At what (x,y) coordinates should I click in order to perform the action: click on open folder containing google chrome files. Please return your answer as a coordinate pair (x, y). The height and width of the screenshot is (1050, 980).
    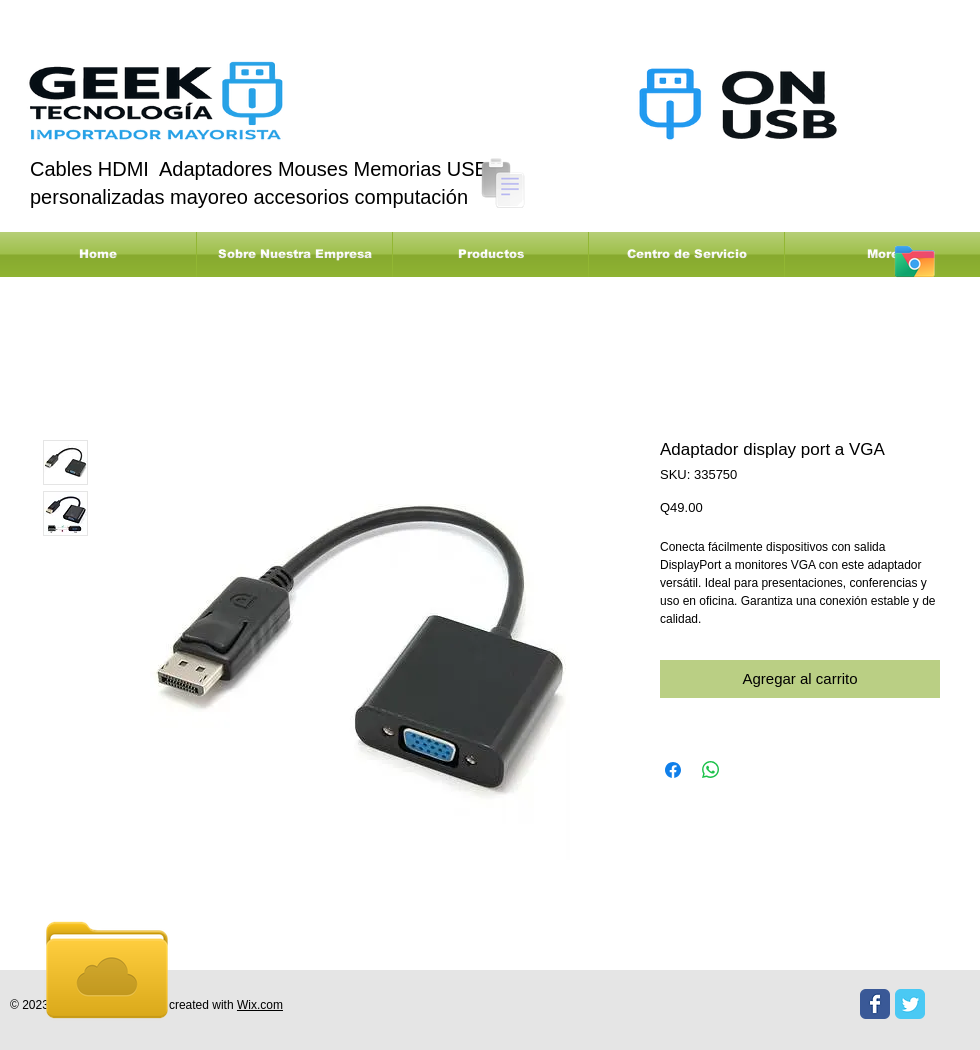
    Looking at the image, I should click on (914, 262).